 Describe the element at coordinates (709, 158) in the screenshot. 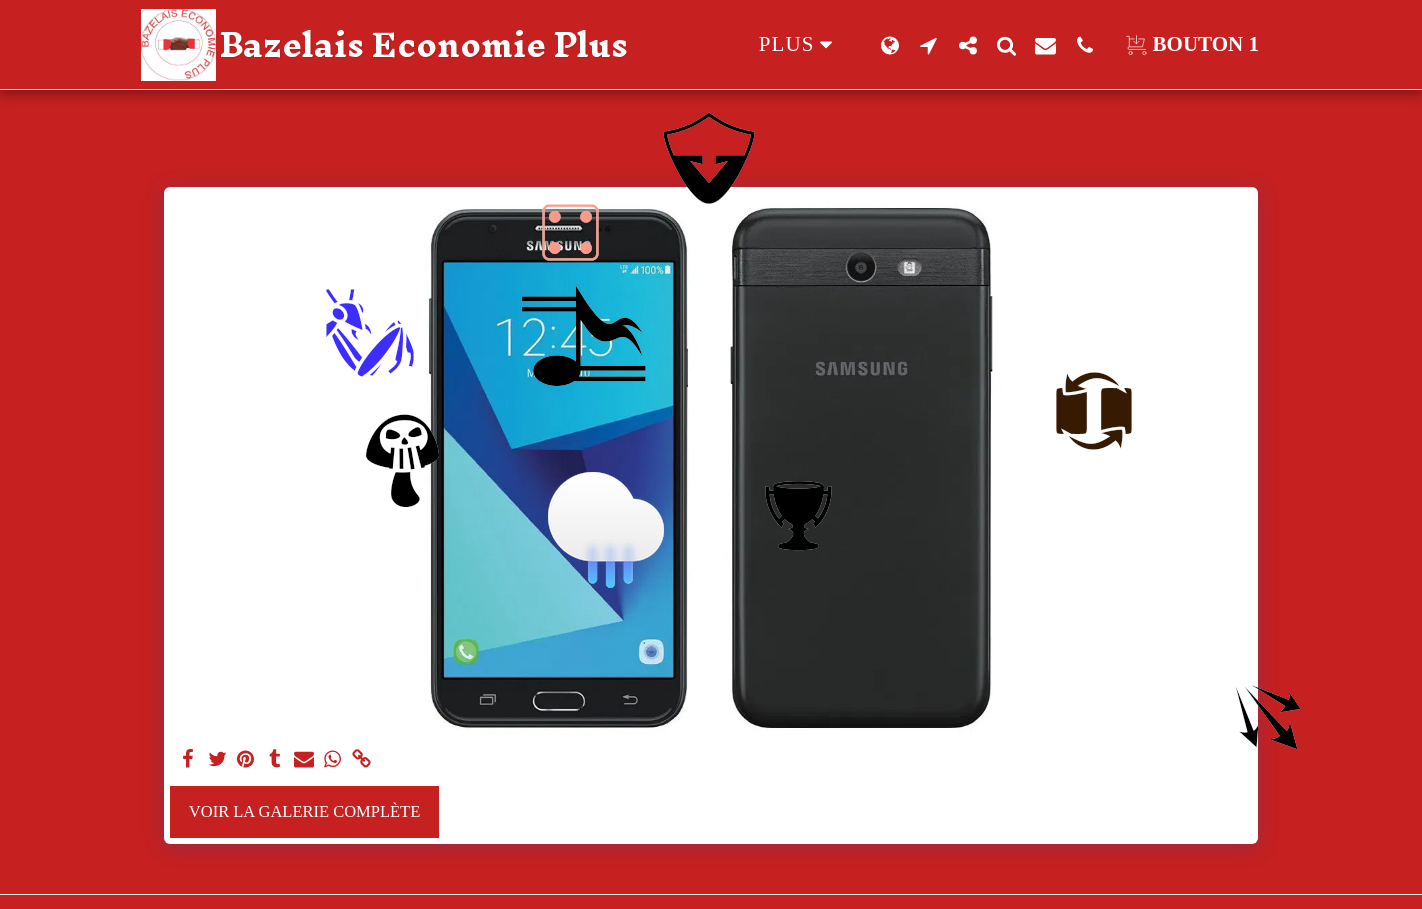

I see `indicates armor or defense has been reduced` at that location.